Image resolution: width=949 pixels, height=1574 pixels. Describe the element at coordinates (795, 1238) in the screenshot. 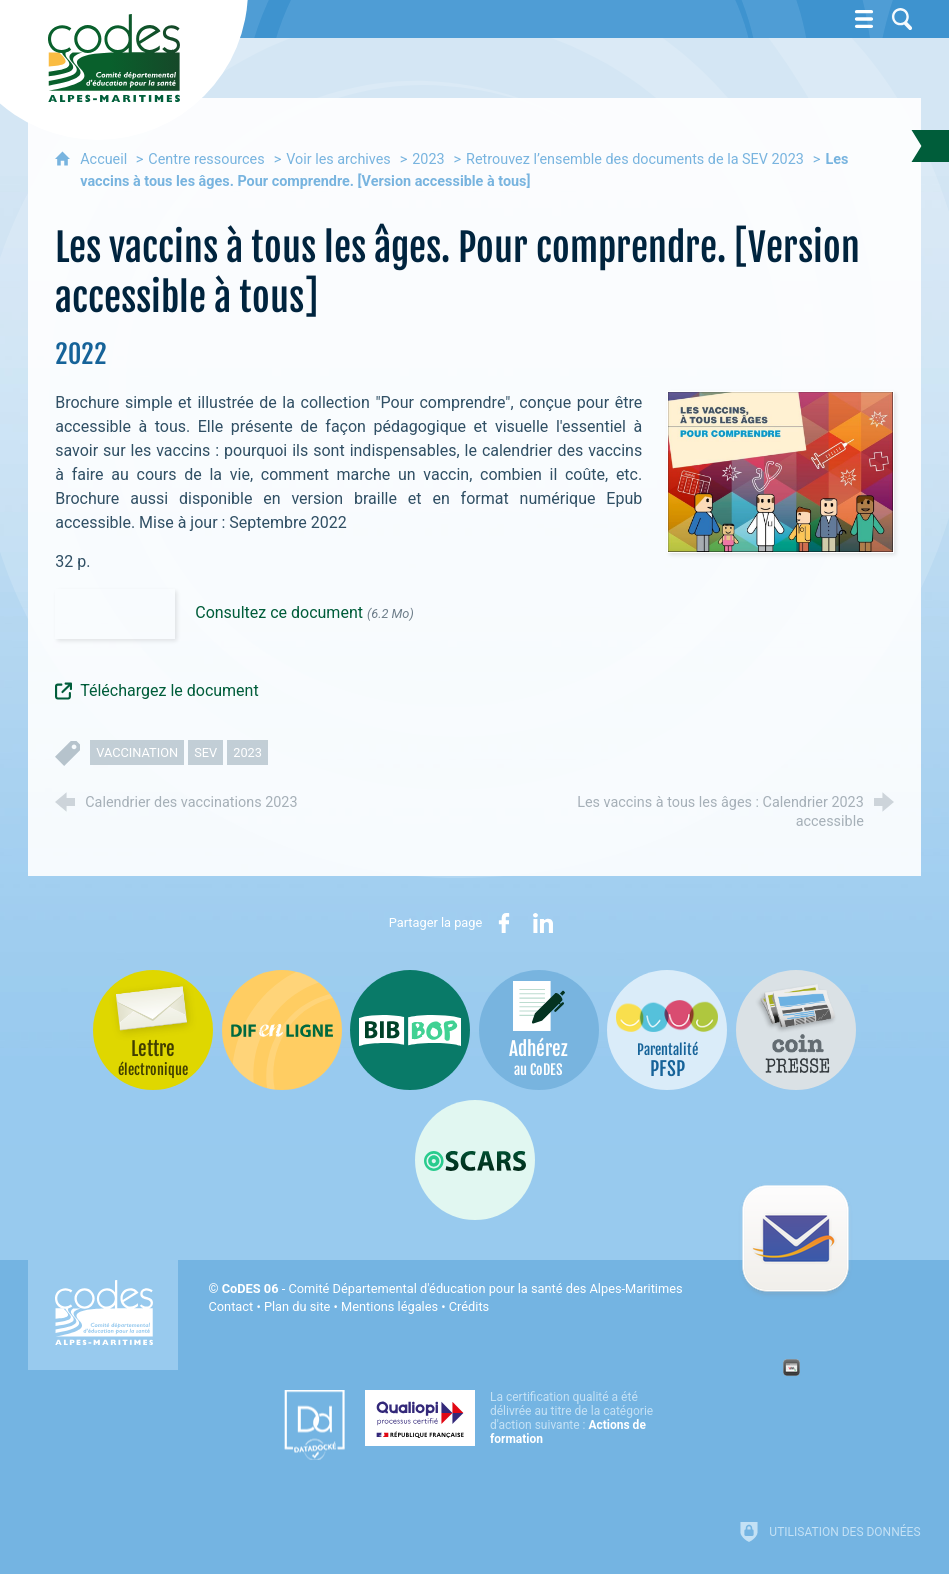

I see `open fastmail email app` at that location.